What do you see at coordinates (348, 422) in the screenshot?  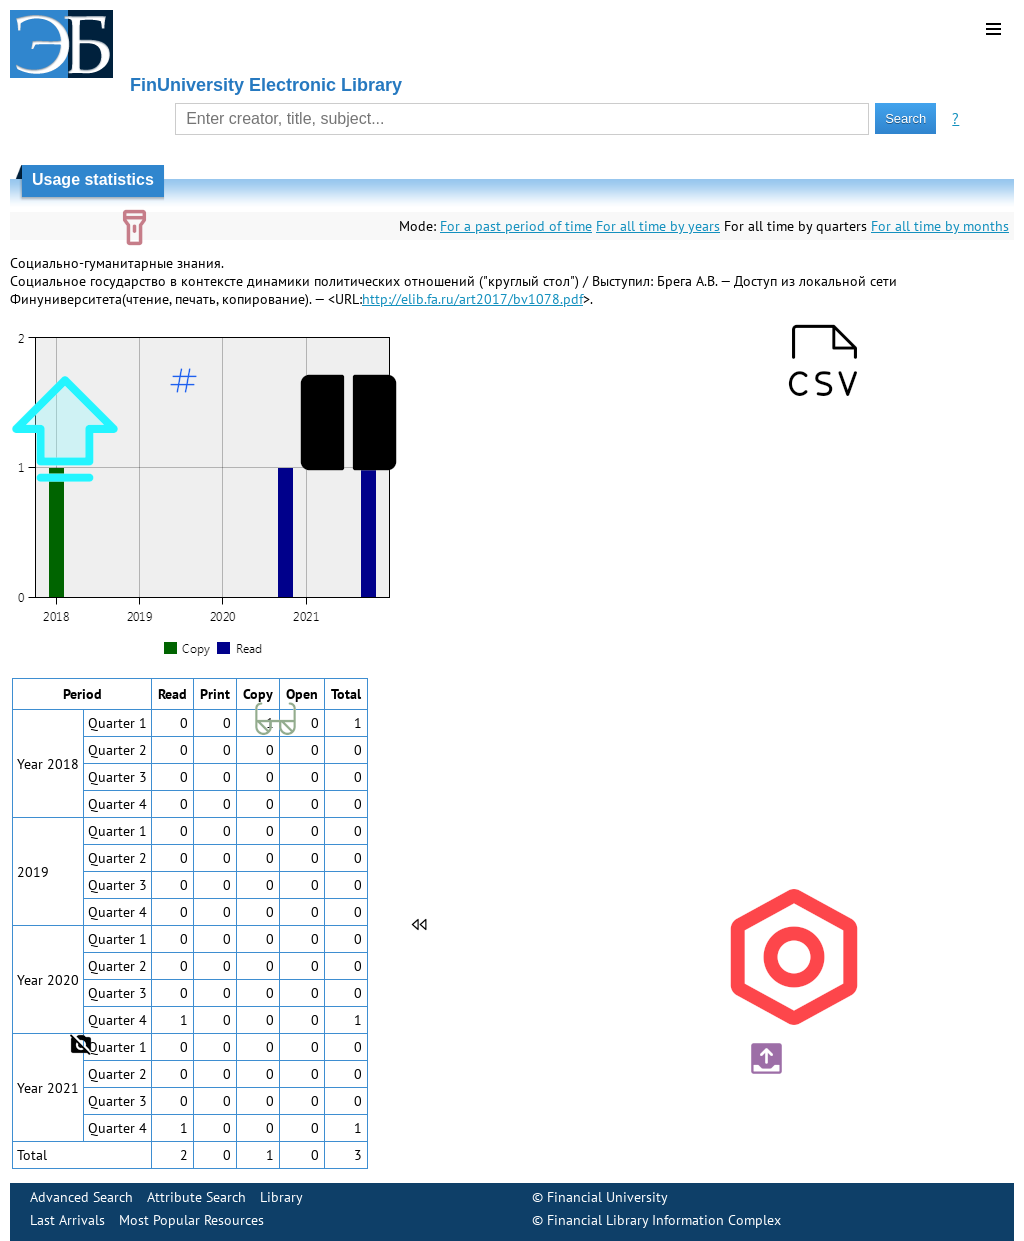 I see `split view horizontally` at bounding box center [348, 422].